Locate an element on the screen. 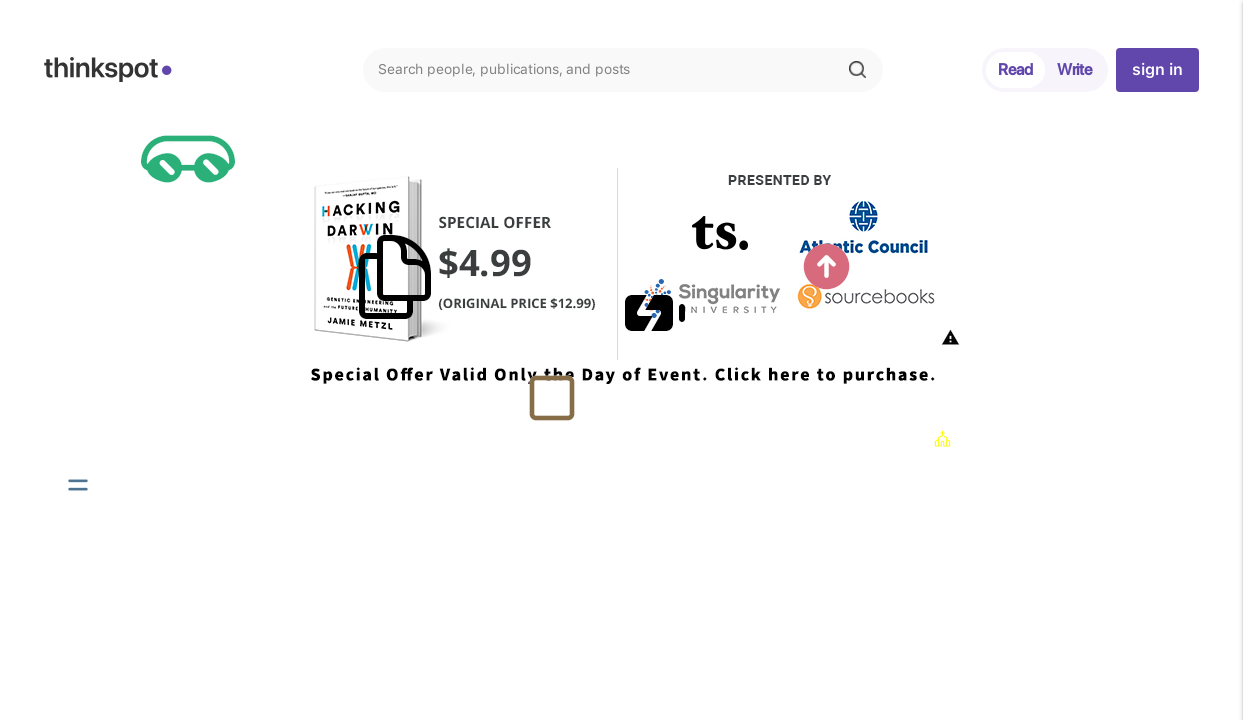 The image size is (1243, 720). upload a file or content is located at coordinates (826, 266).